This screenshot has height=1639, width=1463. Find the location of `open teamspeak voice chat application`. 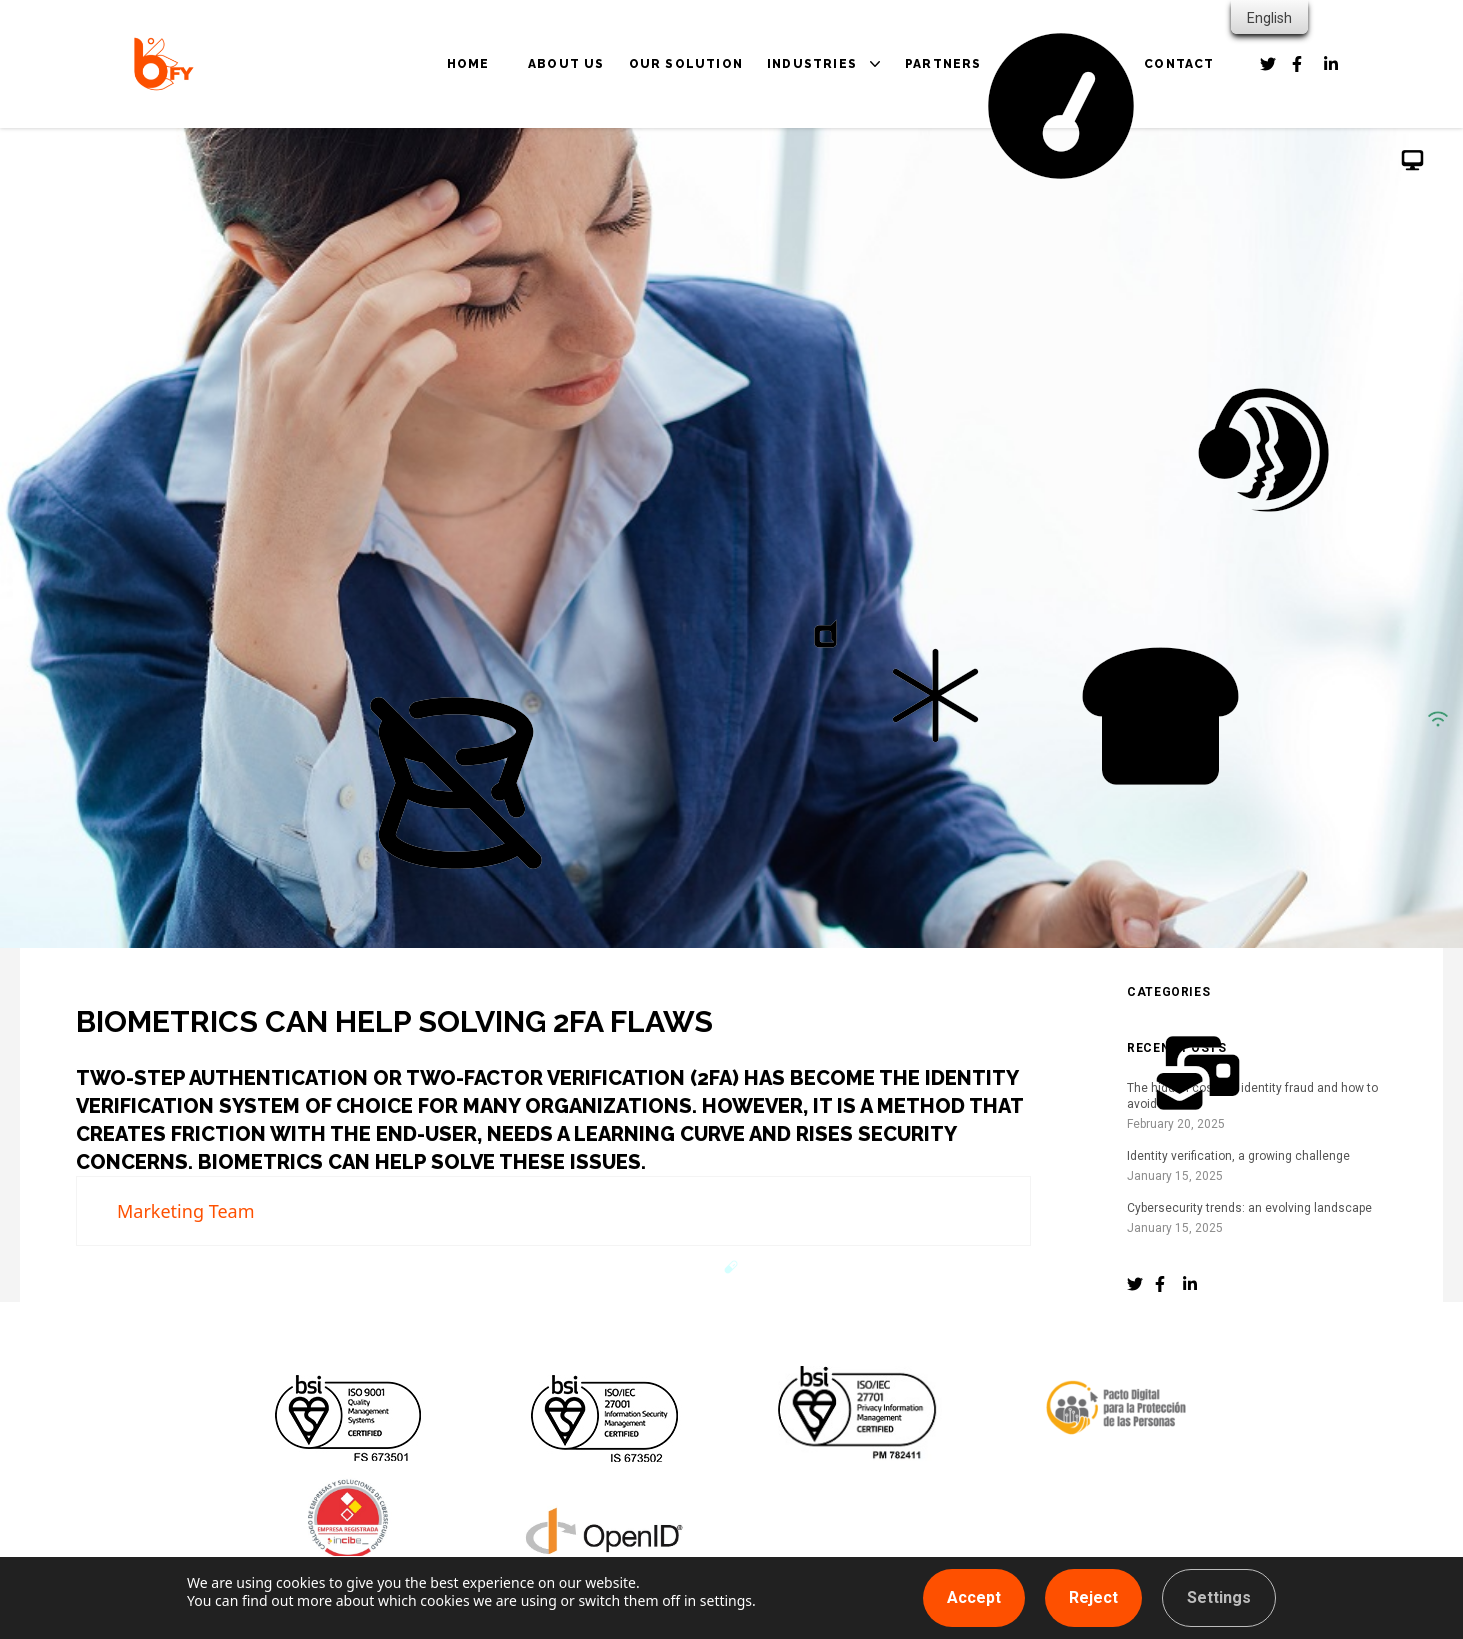

open teamspeak voice chat application is located at coordinates (1264, 450).